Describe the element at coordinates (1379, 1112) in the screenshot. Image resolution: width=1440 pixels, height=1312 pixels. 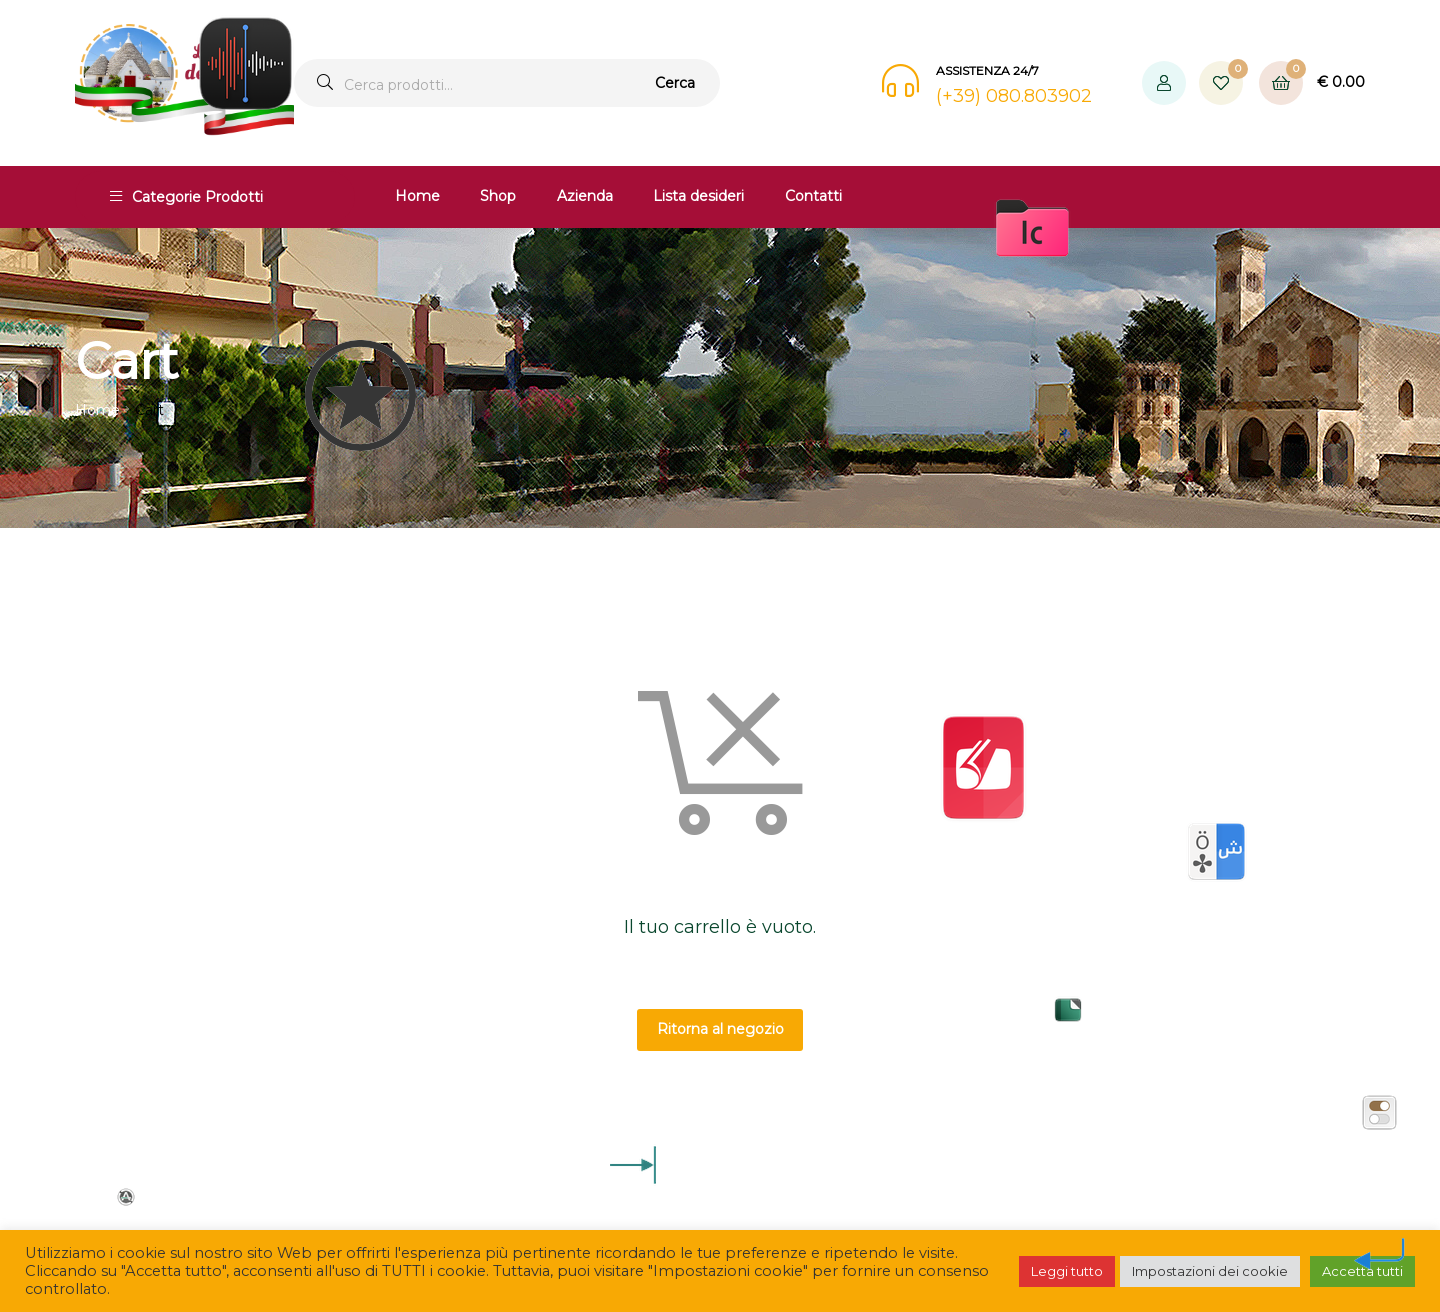
I see `open unity tweak tool settings` at that location.